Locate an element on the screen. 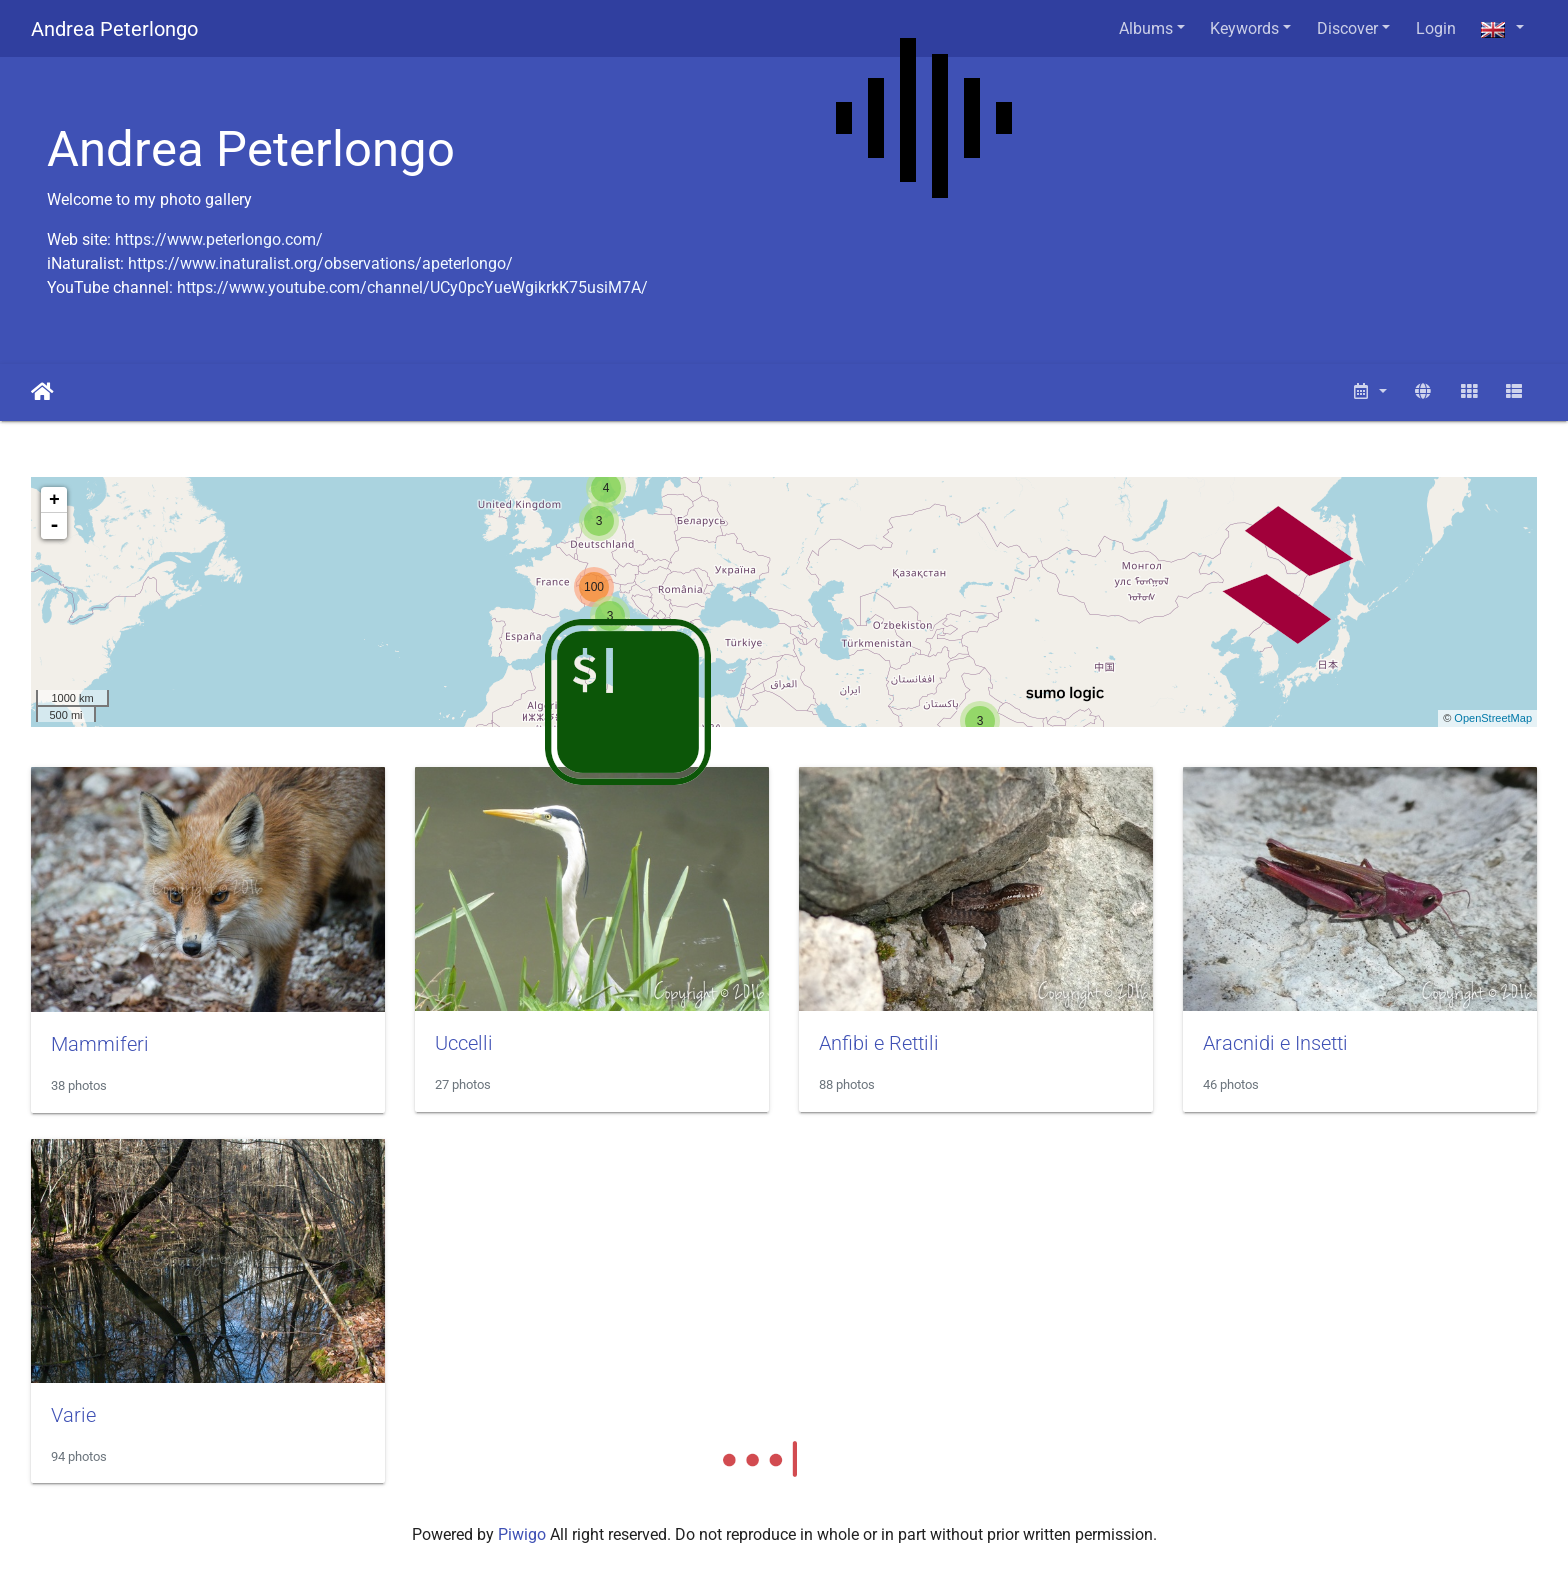  open lastpass password manager is located at coordinates (760, 1459).